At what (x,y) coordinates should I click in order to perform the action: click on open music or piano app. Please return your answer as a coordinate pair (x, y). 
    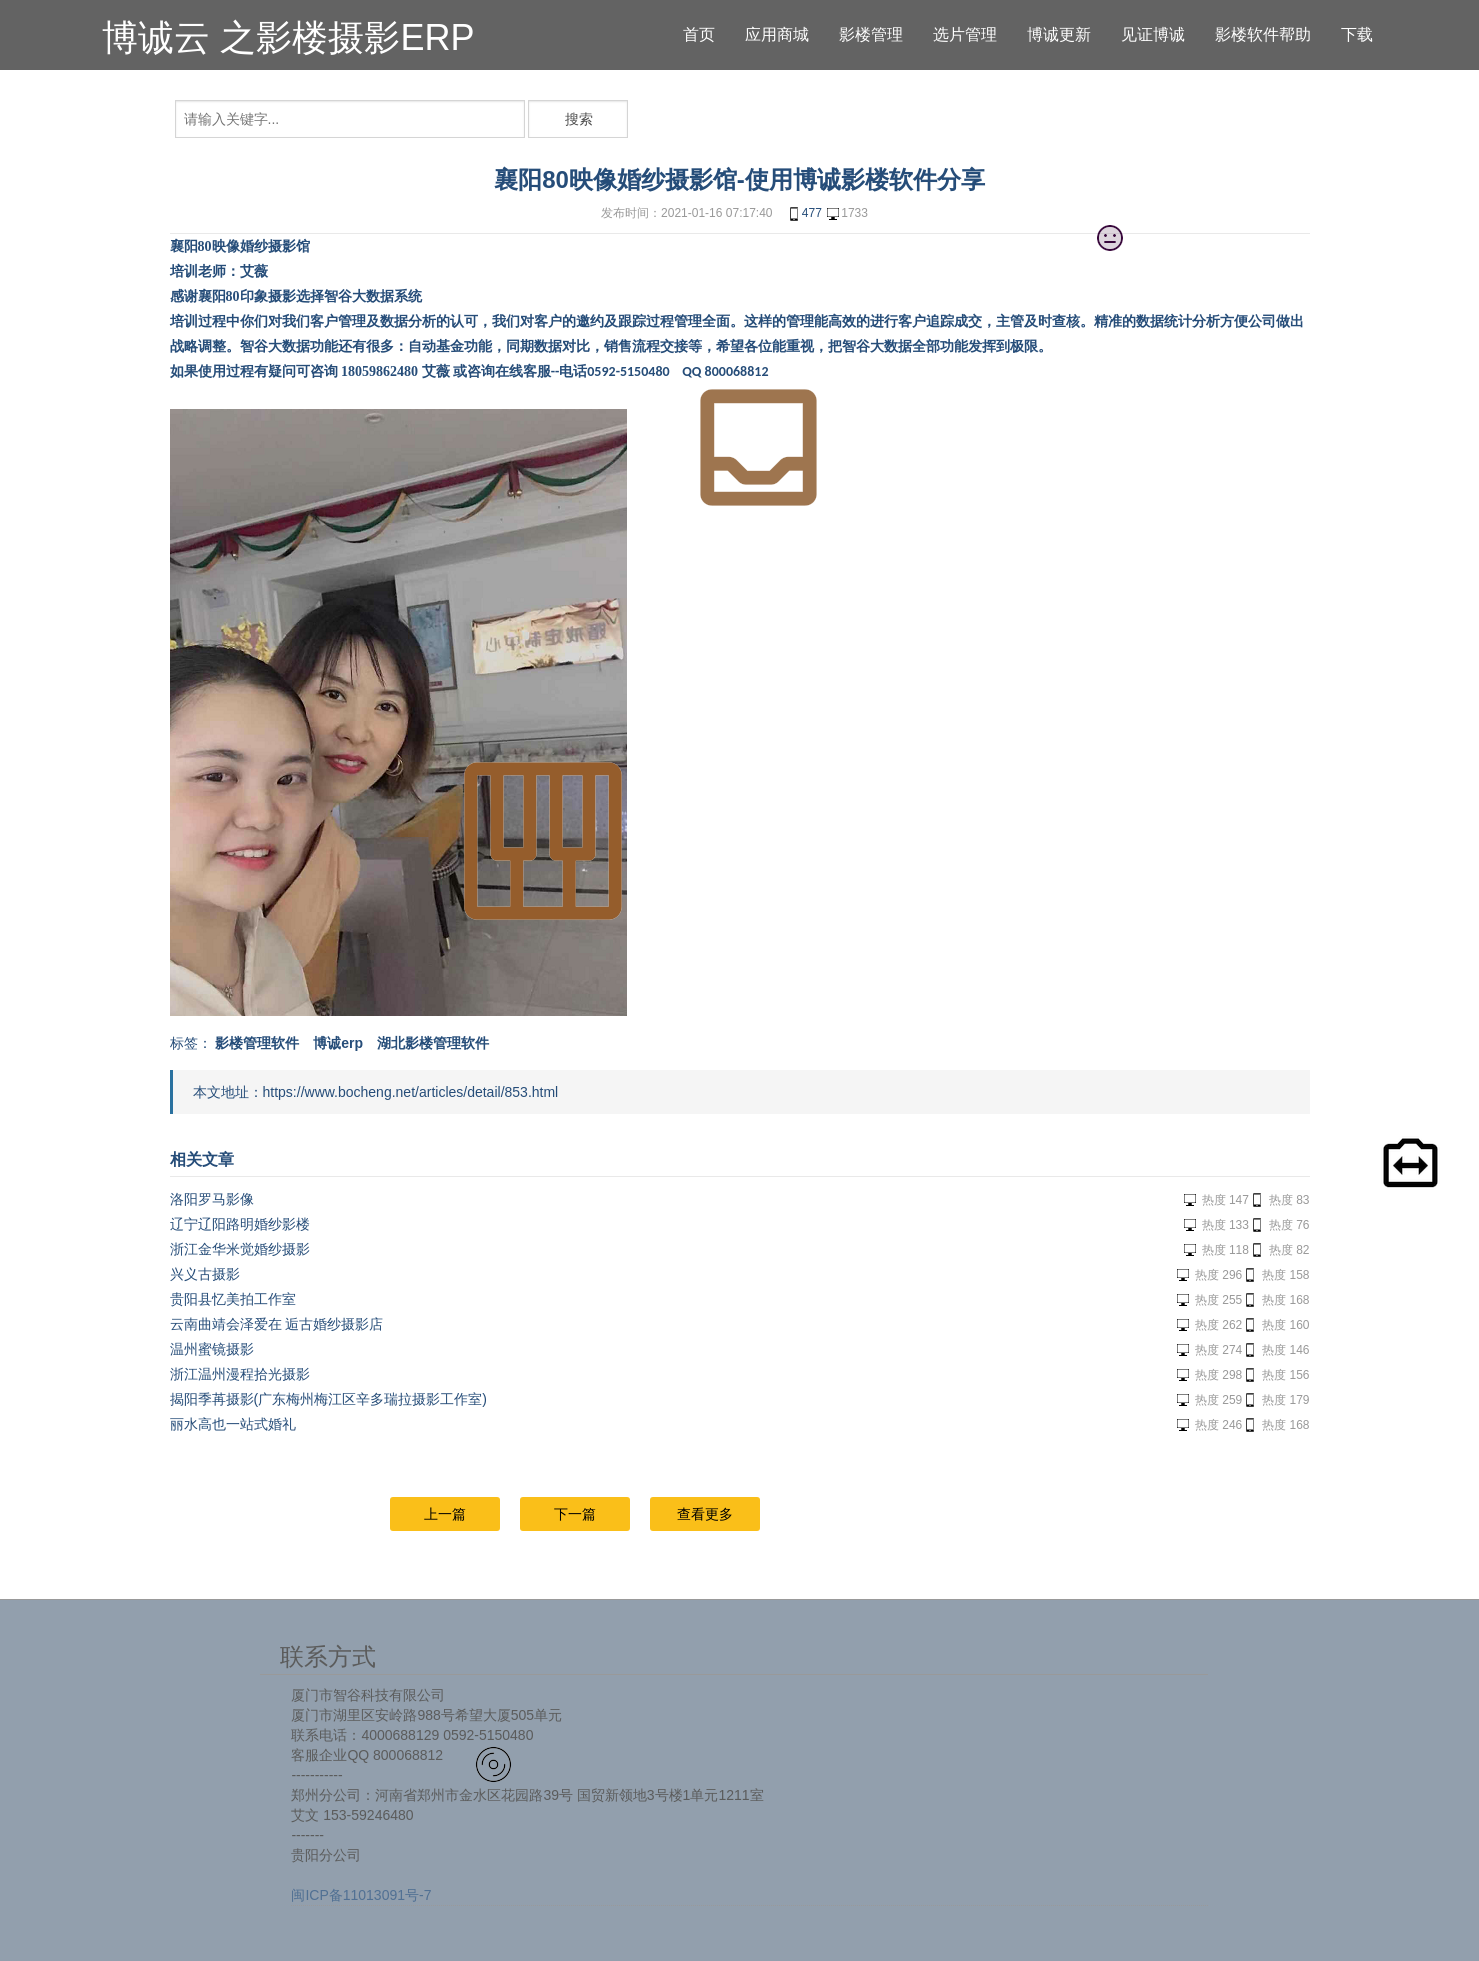
    Looking at the image, I should click on (543, 841).